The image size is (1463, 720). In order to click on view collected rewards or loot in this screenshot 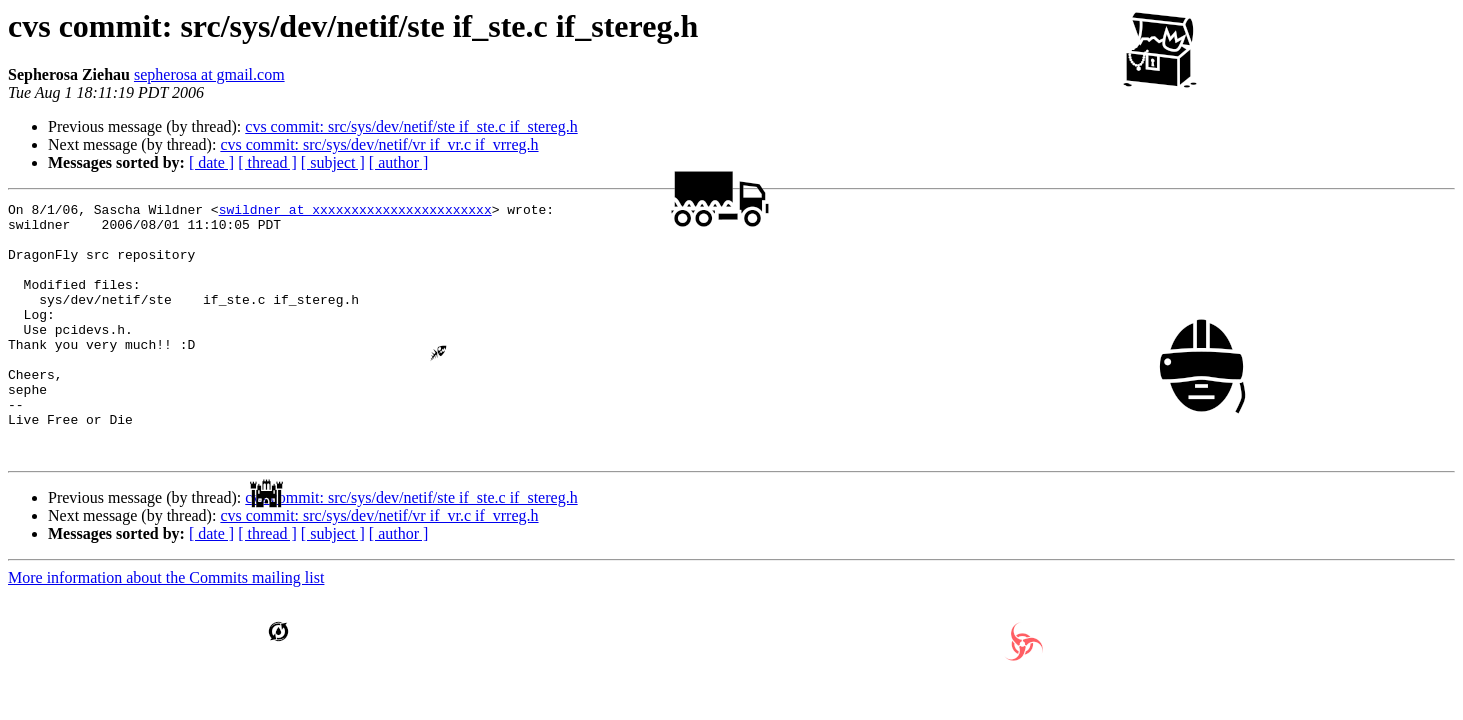, I will do `click(1160, 50)`.